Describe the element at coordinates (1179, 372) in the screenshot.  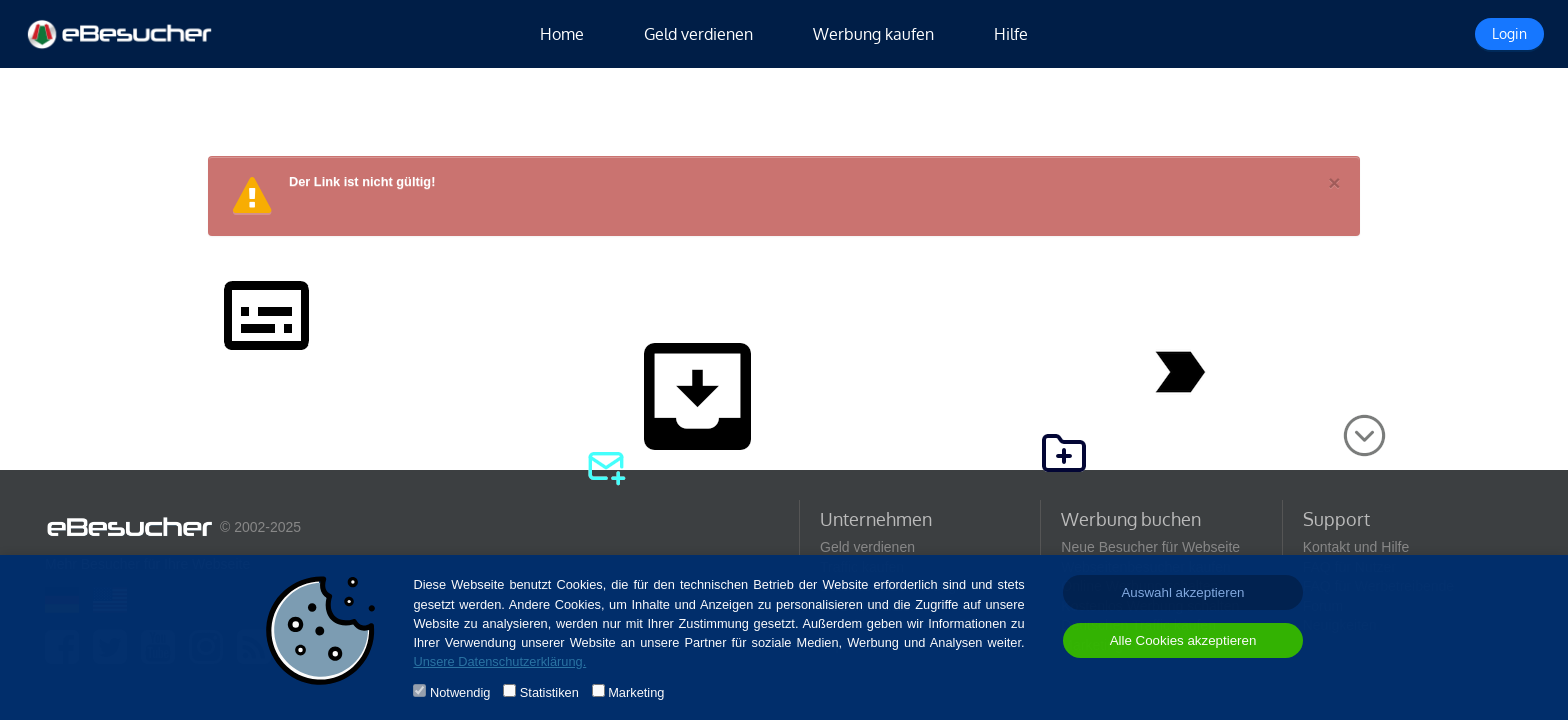
I see `mark message as important` at that location.